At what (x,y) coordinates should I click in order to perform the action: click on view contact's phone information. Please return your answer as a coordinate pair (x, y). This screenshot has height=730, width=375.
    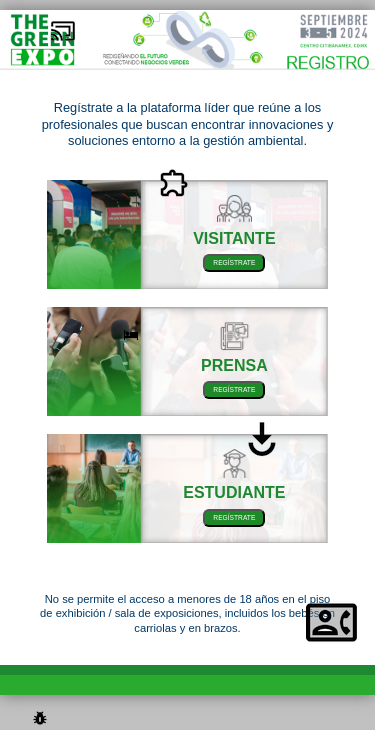
    Looking at the image, I should click on (331, 622).